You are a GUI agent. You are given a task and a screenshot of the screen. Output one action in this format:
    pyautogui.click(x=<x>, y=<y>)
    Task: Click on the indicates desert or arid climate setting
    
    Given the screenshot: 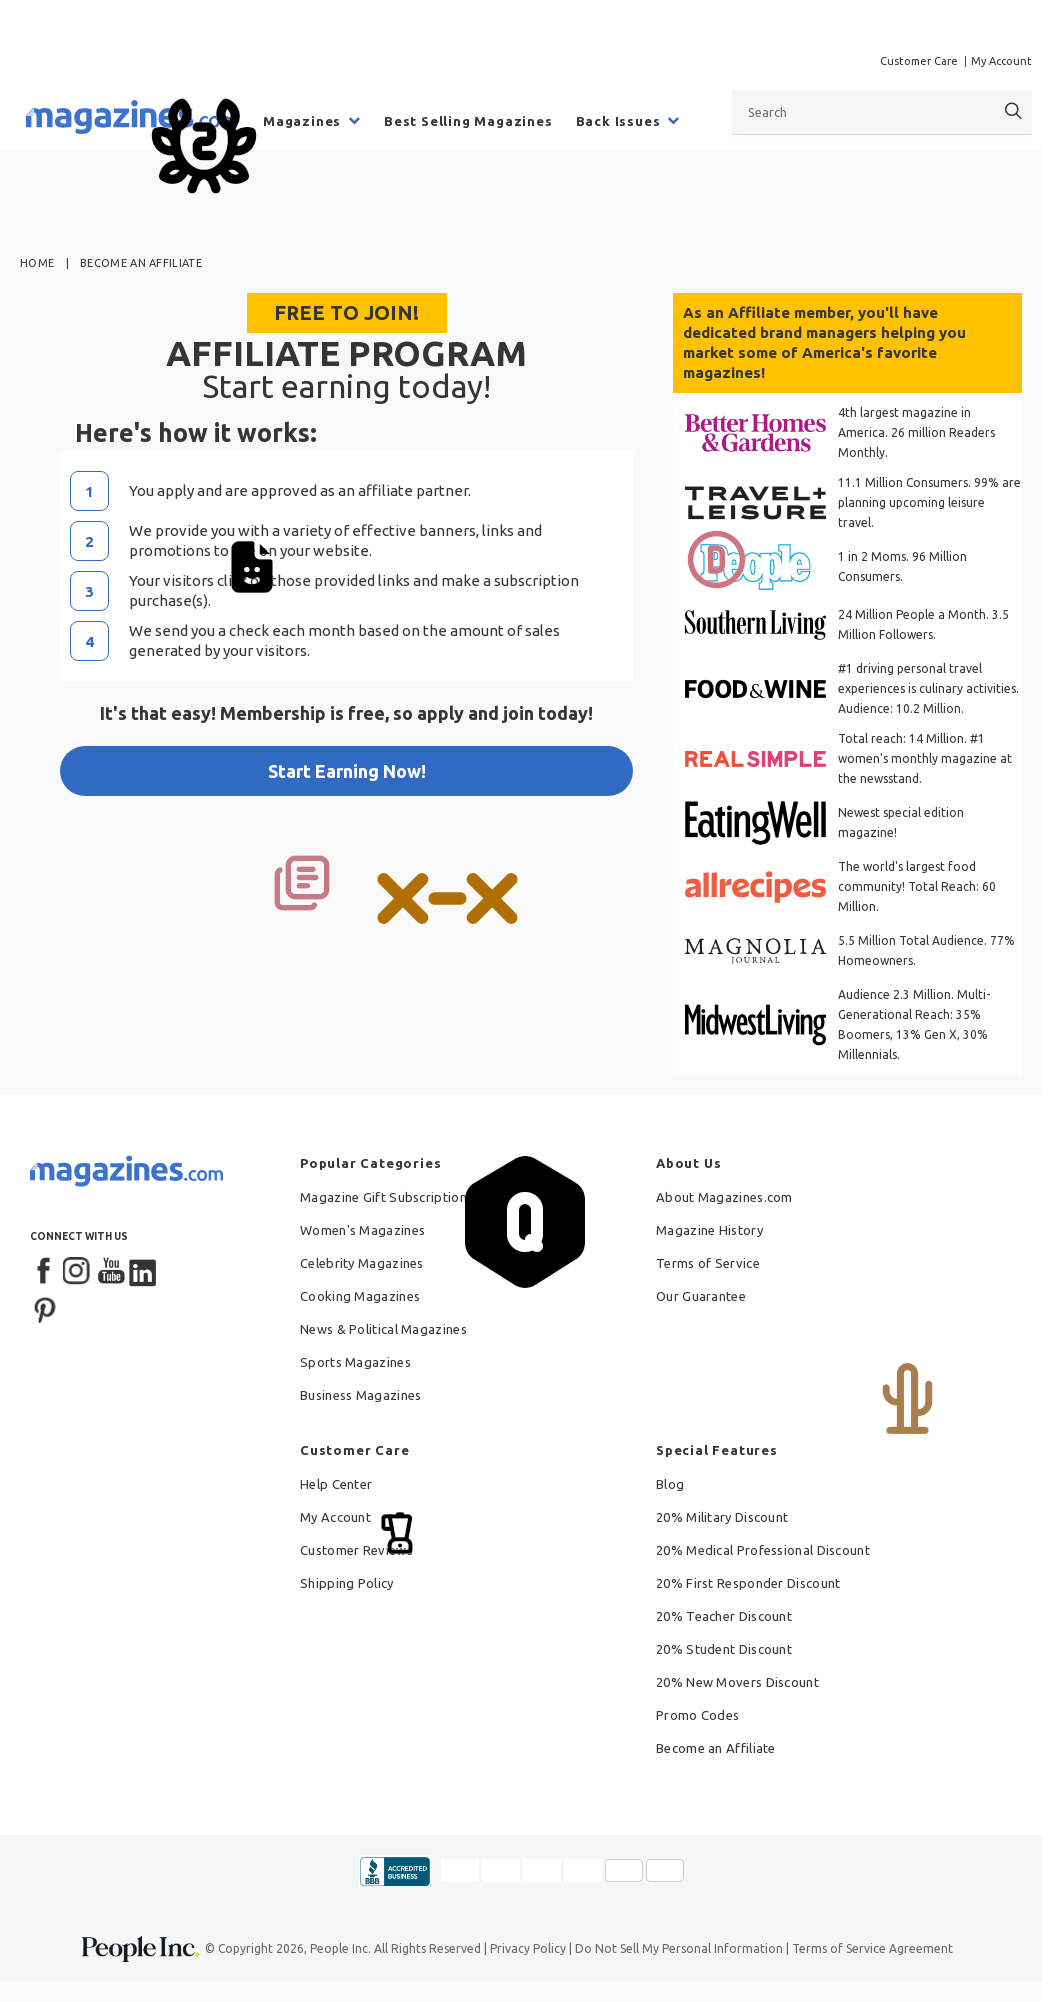 What is the action you would take?
    pyautogui.click(x=907, y=1398)
    